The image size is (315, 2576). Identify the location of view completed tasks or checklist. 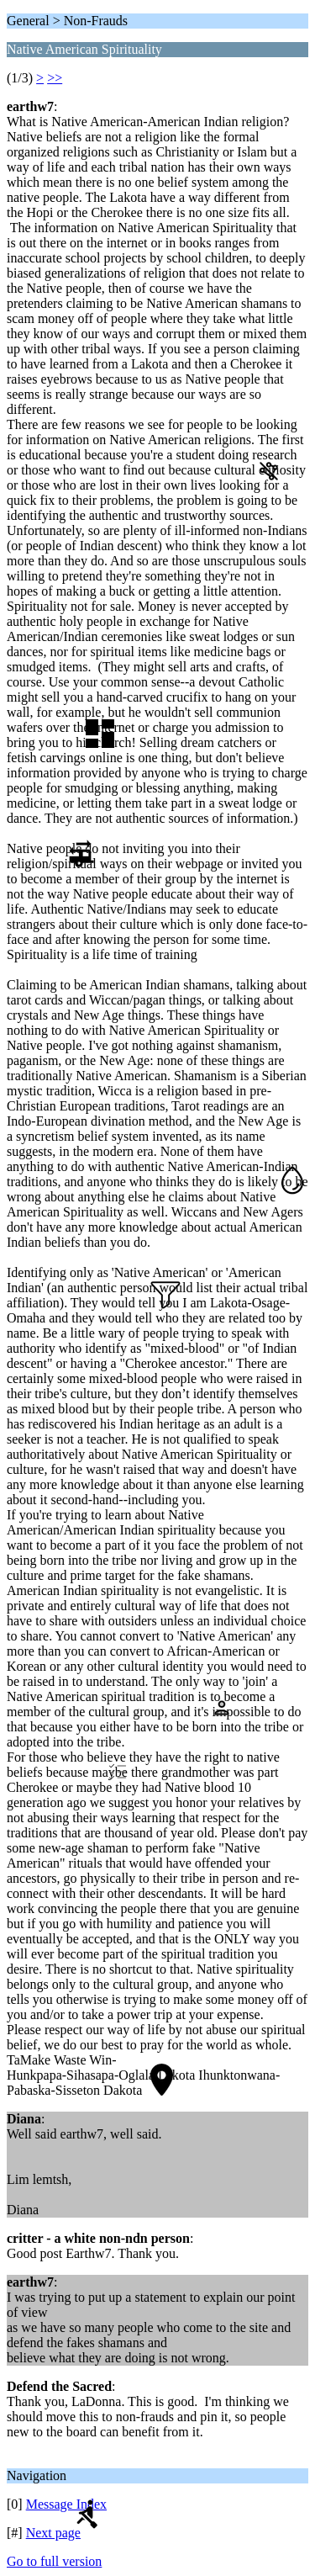
(118, 1772).